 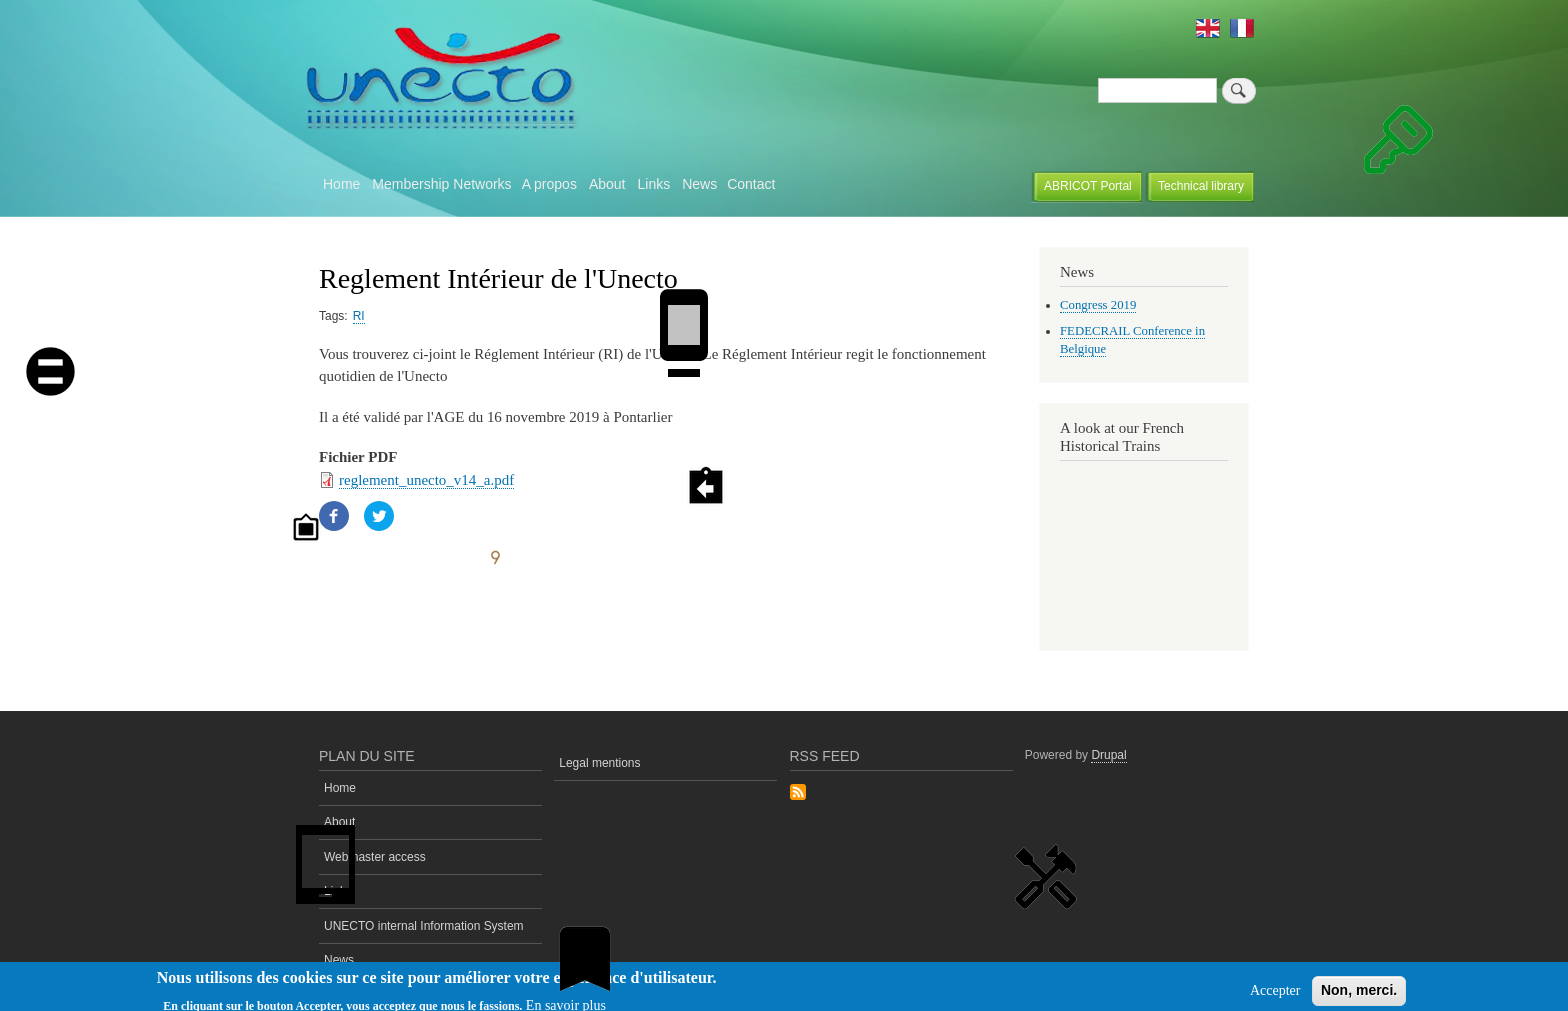 I want to click on indicates the number nine in a list or sequence, so click(x=495, y=557).